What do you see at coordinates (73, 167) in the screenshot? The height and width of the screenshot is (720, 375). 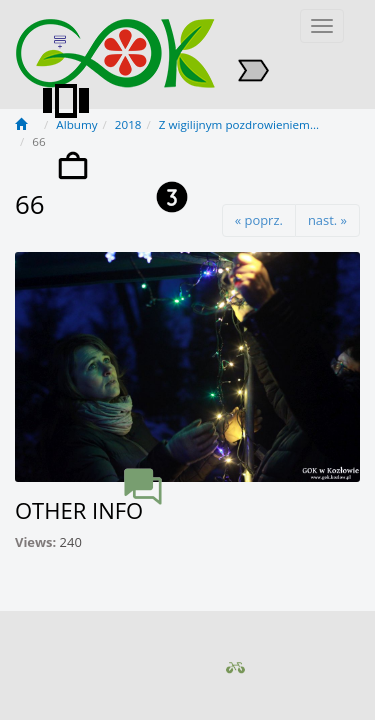 I see `view your shopping bag` at bounding box center [73, 167].